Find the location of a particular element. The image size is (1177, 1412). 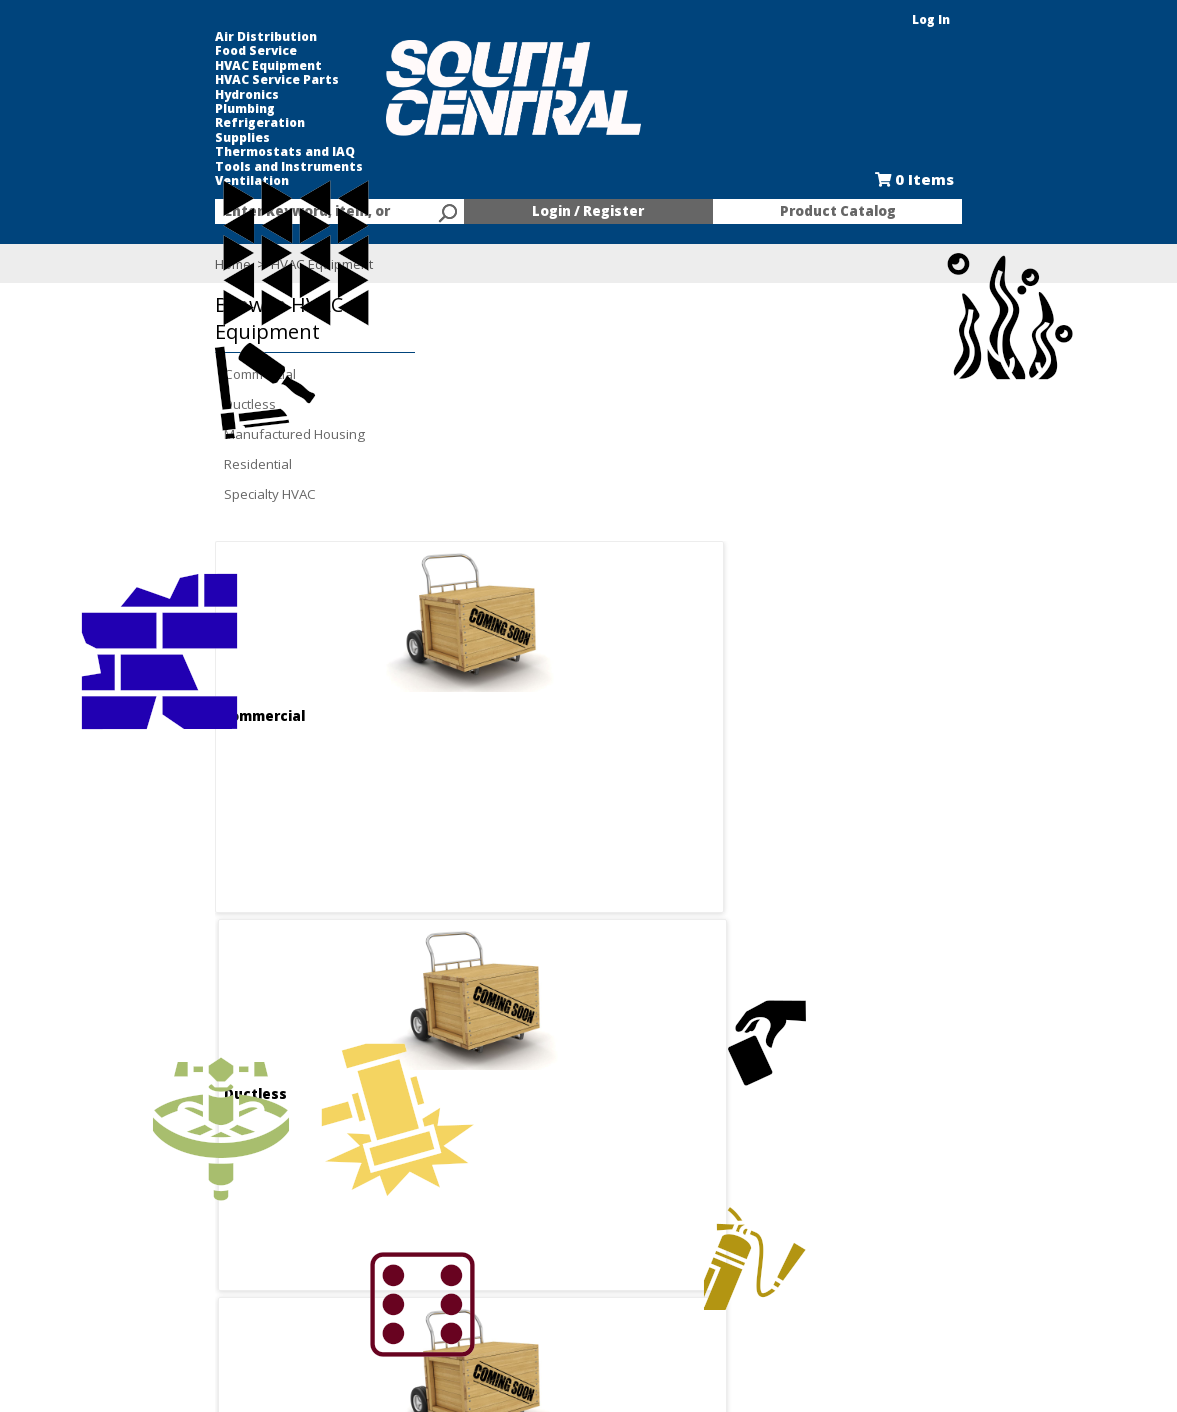

deploy orbital defense satellite is located at coordinates (221, 1130).